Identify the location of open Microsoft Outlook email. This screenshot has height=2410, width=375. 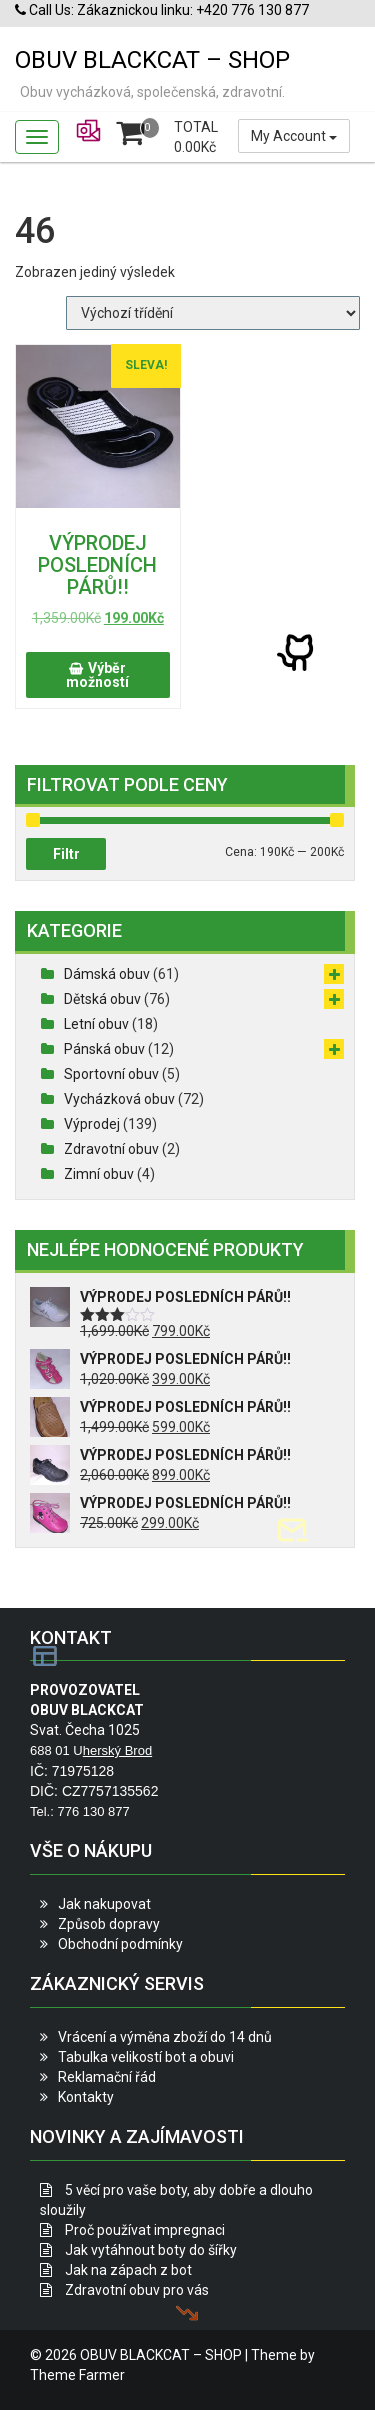
(88, 130).